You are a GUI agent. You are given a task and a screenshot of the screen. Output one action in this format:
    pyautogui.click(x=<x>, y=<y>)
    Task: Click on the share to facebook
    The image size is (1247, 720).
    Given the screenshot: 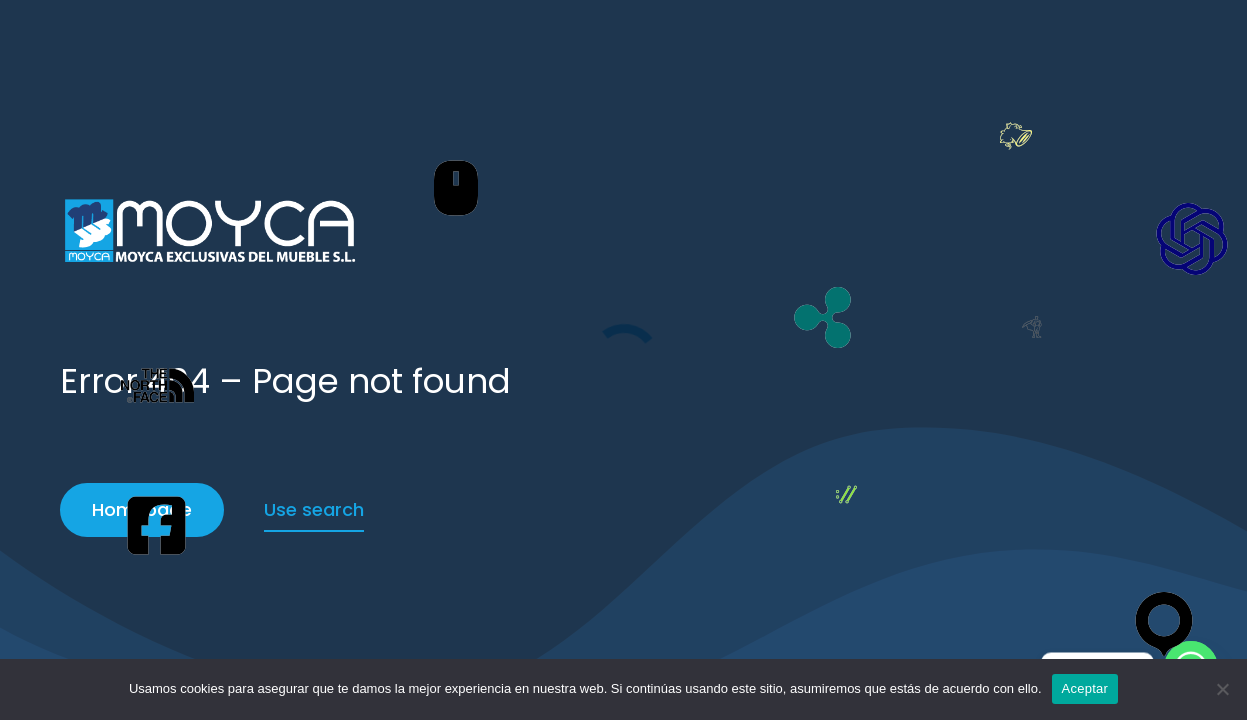 What is the action you would take?
    pyautogui.click(x=156, y=525)
    